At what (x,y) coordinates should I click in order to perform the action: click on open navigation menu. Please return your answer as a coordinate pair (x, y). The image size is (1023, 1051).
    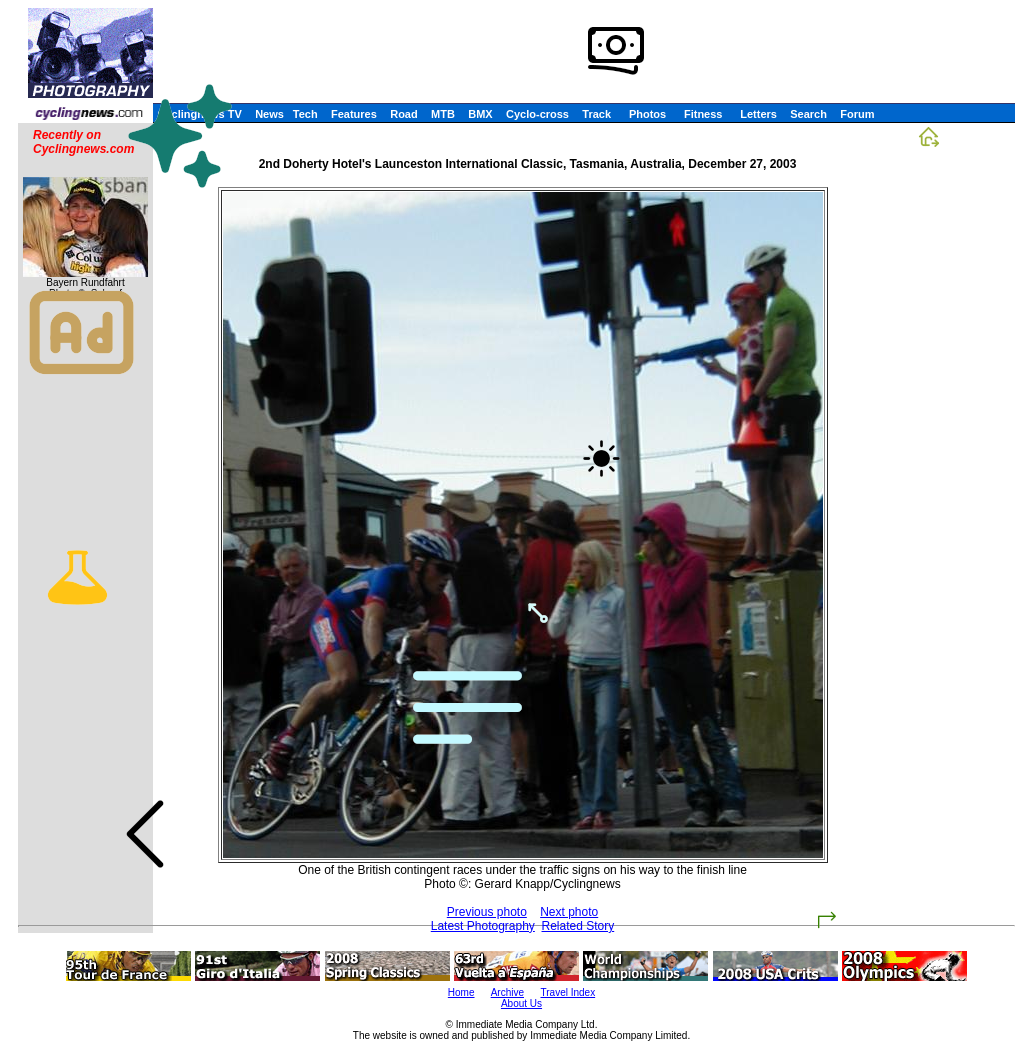
    Looking at the image, I should click on (467, 707).